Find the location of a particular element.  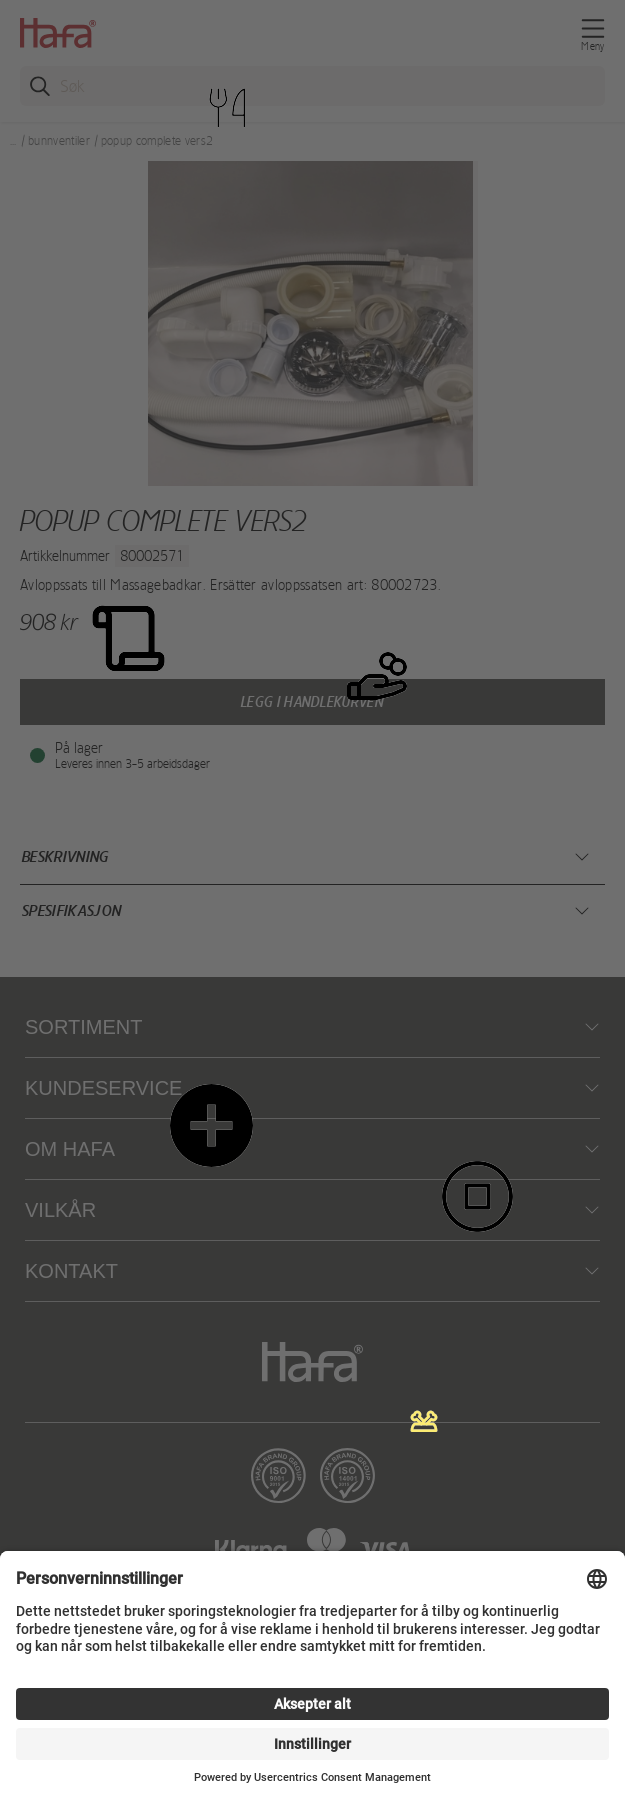

make a payment or donation is located at coordinates (379, 678).